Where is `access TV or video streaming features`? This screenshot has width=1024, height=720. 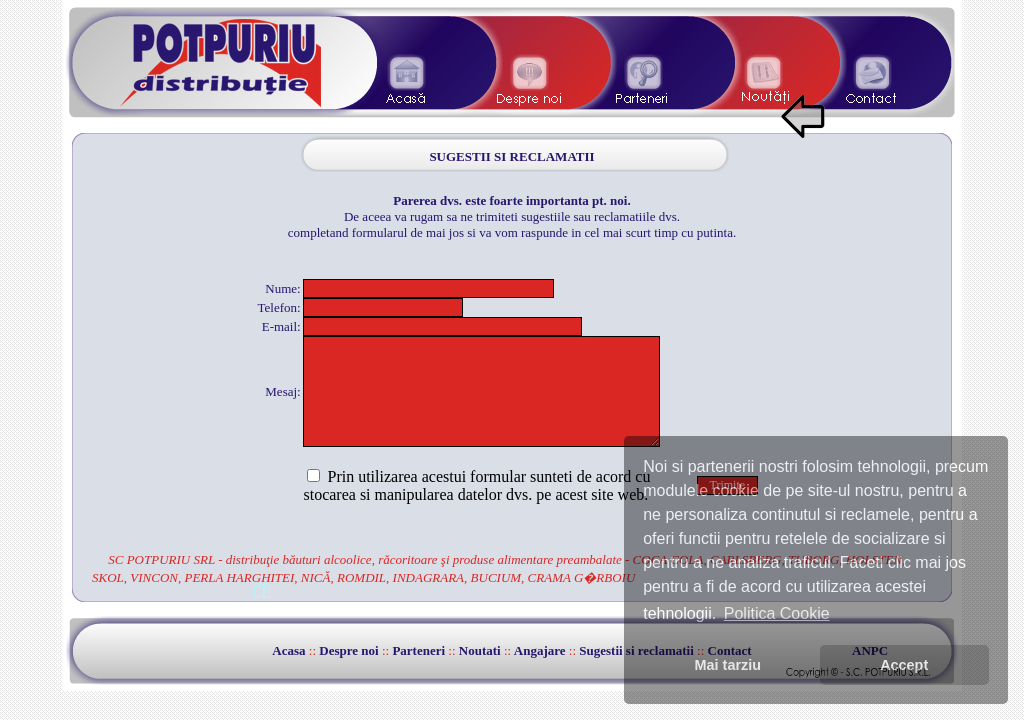 access TV or video streaming features is located at coordinates (262, 591).